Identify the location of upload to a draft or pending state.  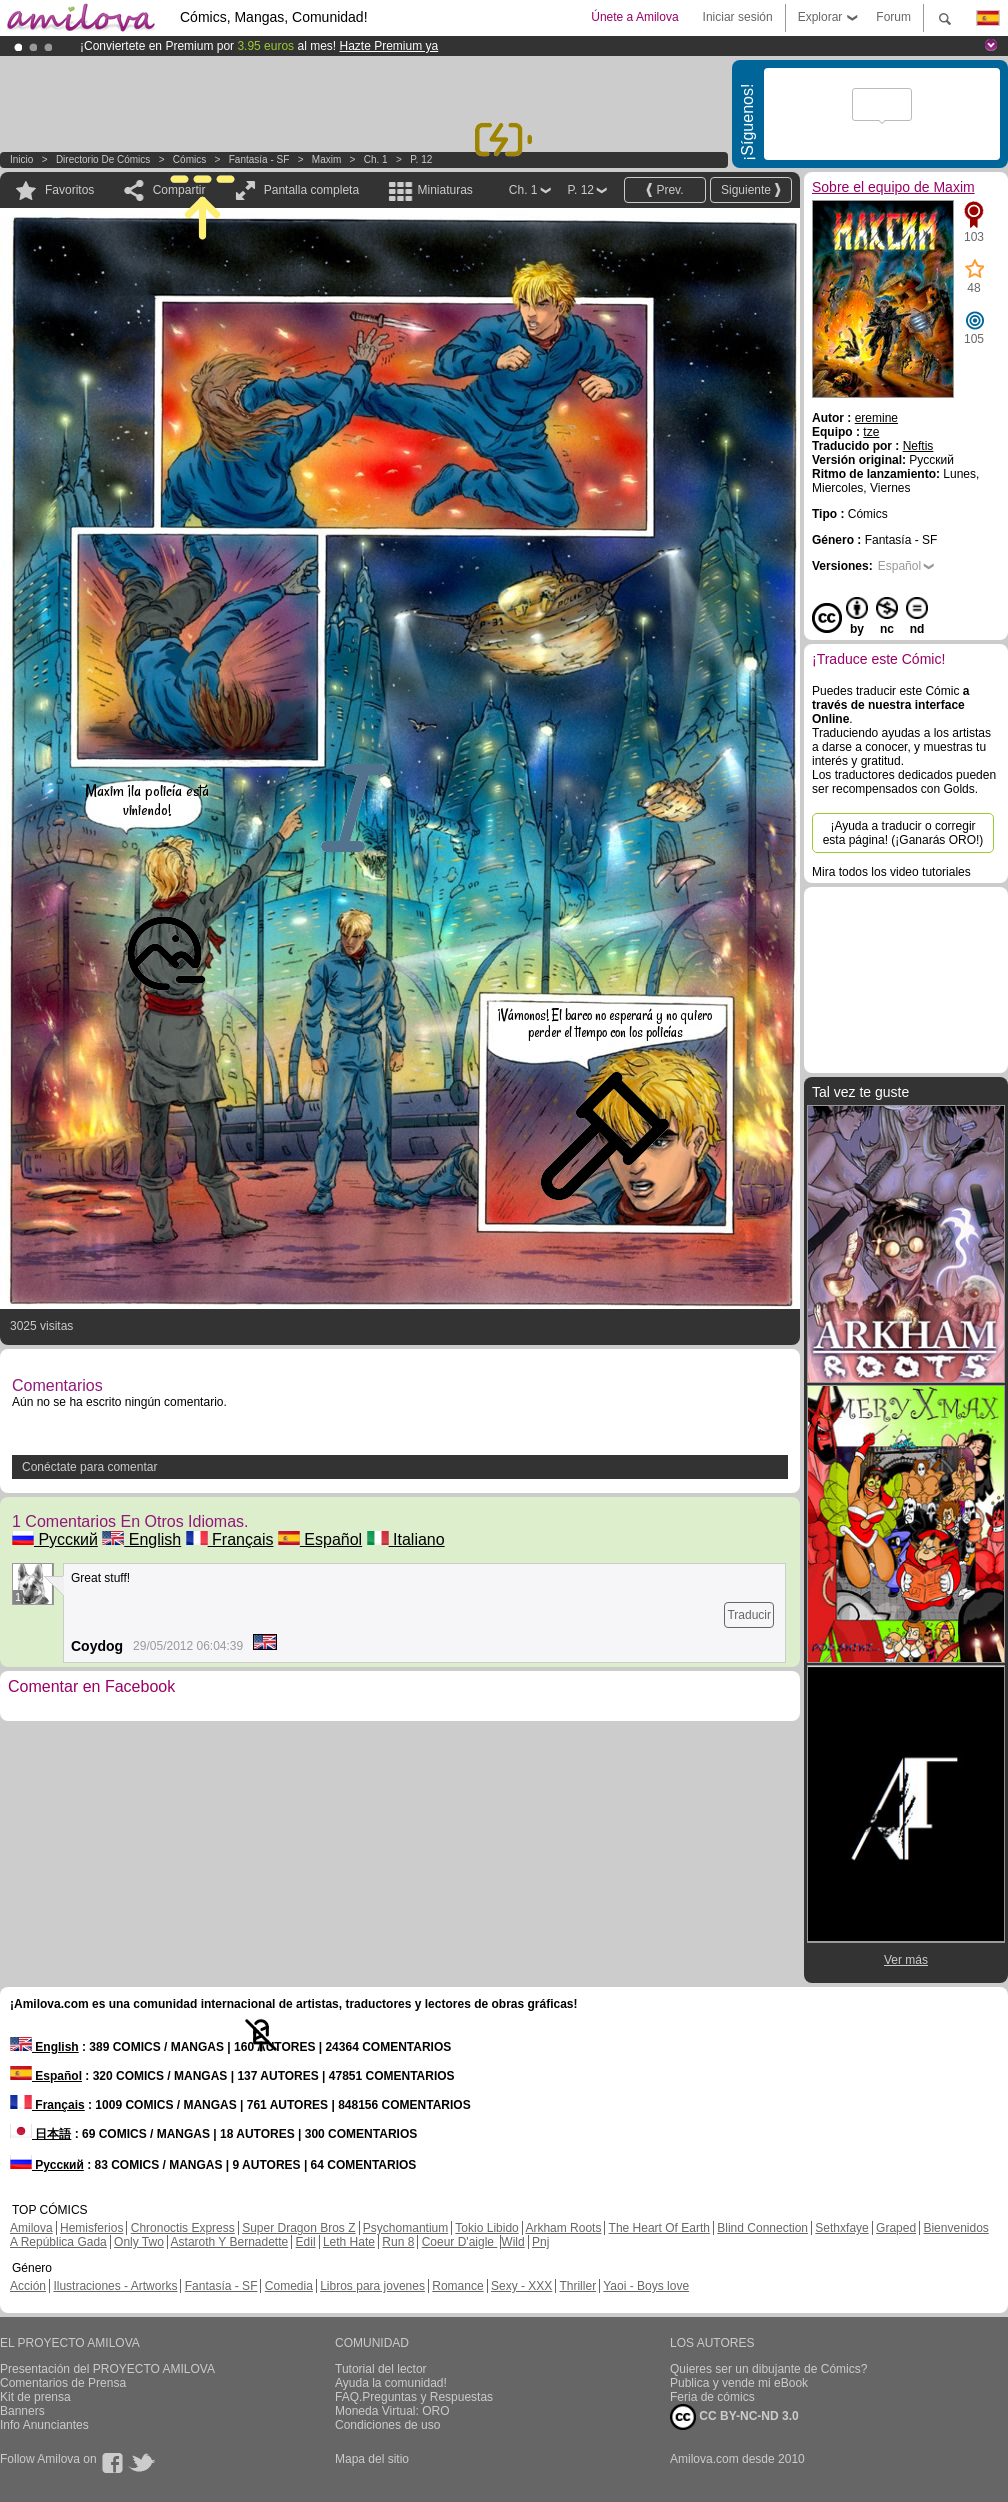
(202, 207).